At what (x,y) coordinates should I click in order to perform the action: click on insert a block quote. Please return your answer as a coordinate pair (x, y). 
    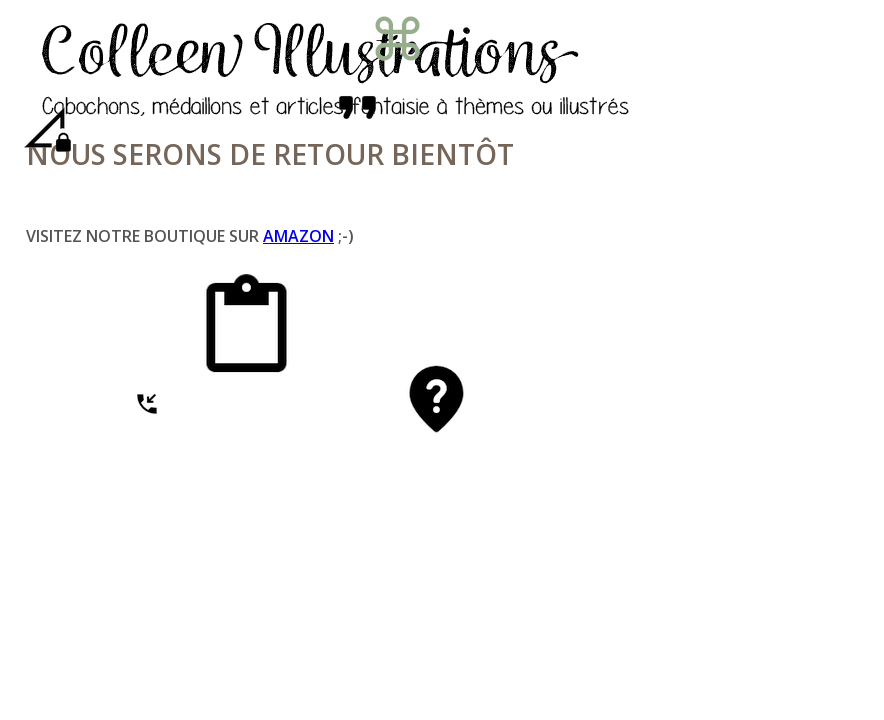
    Looking at the image, I should click on (357, 107).